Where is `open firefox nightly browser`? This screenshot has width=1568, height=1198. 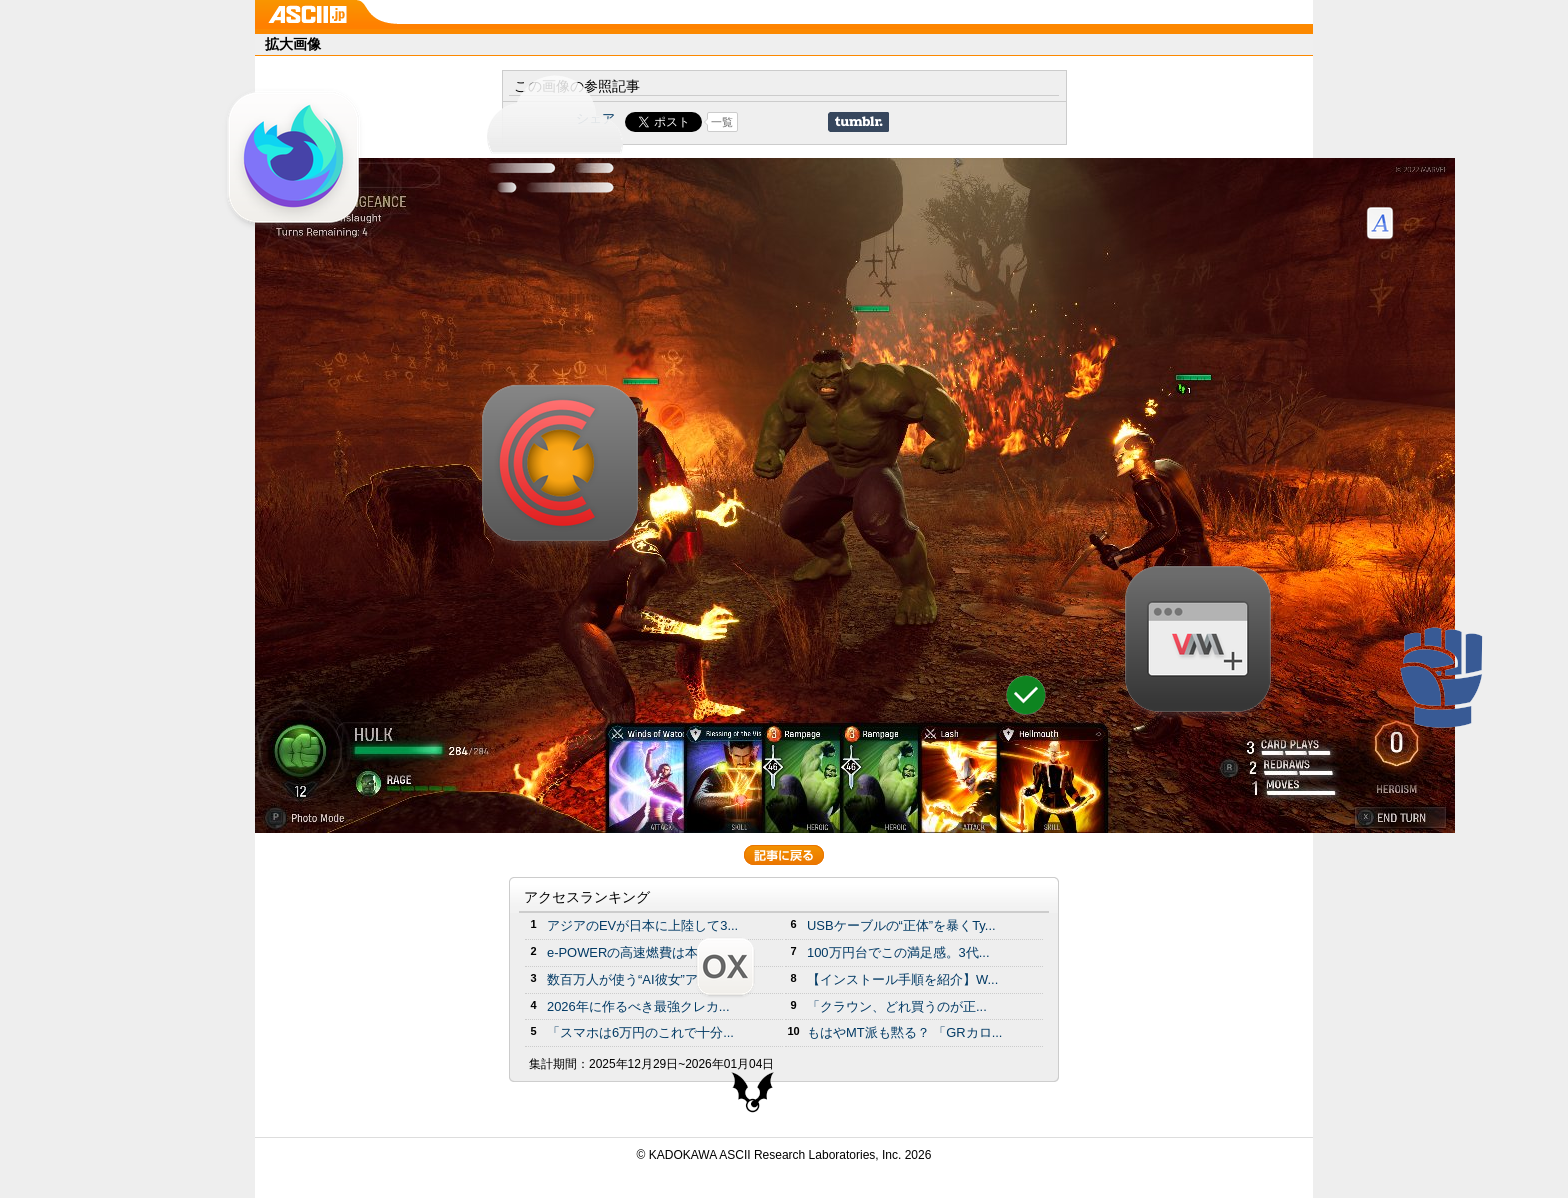
open firefox nightly browser is located at coordinates (293, 157).